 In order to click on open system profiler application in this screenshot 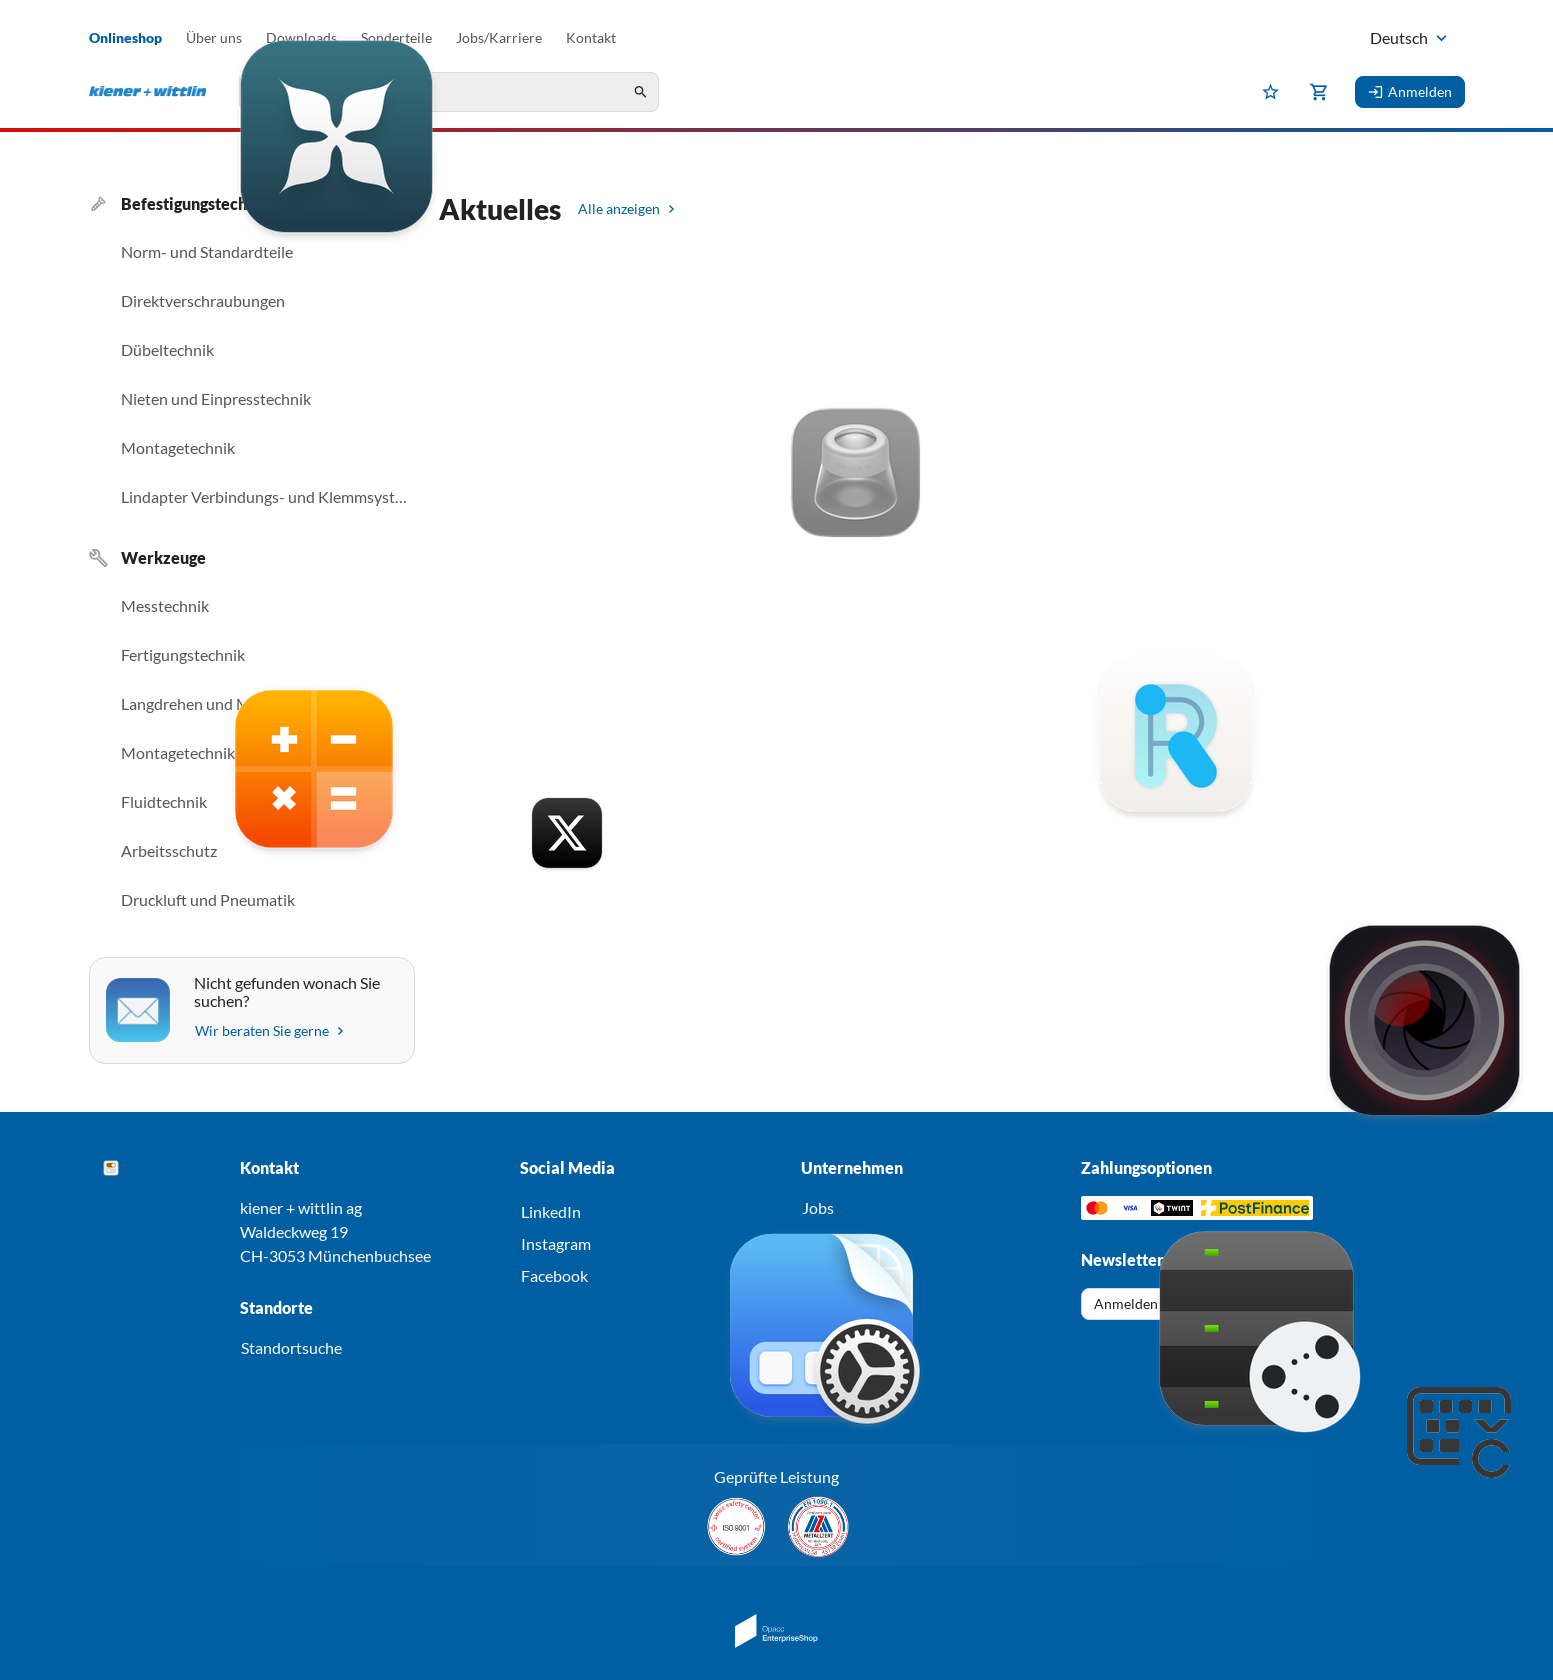, I will do `click(821, 1325)`.